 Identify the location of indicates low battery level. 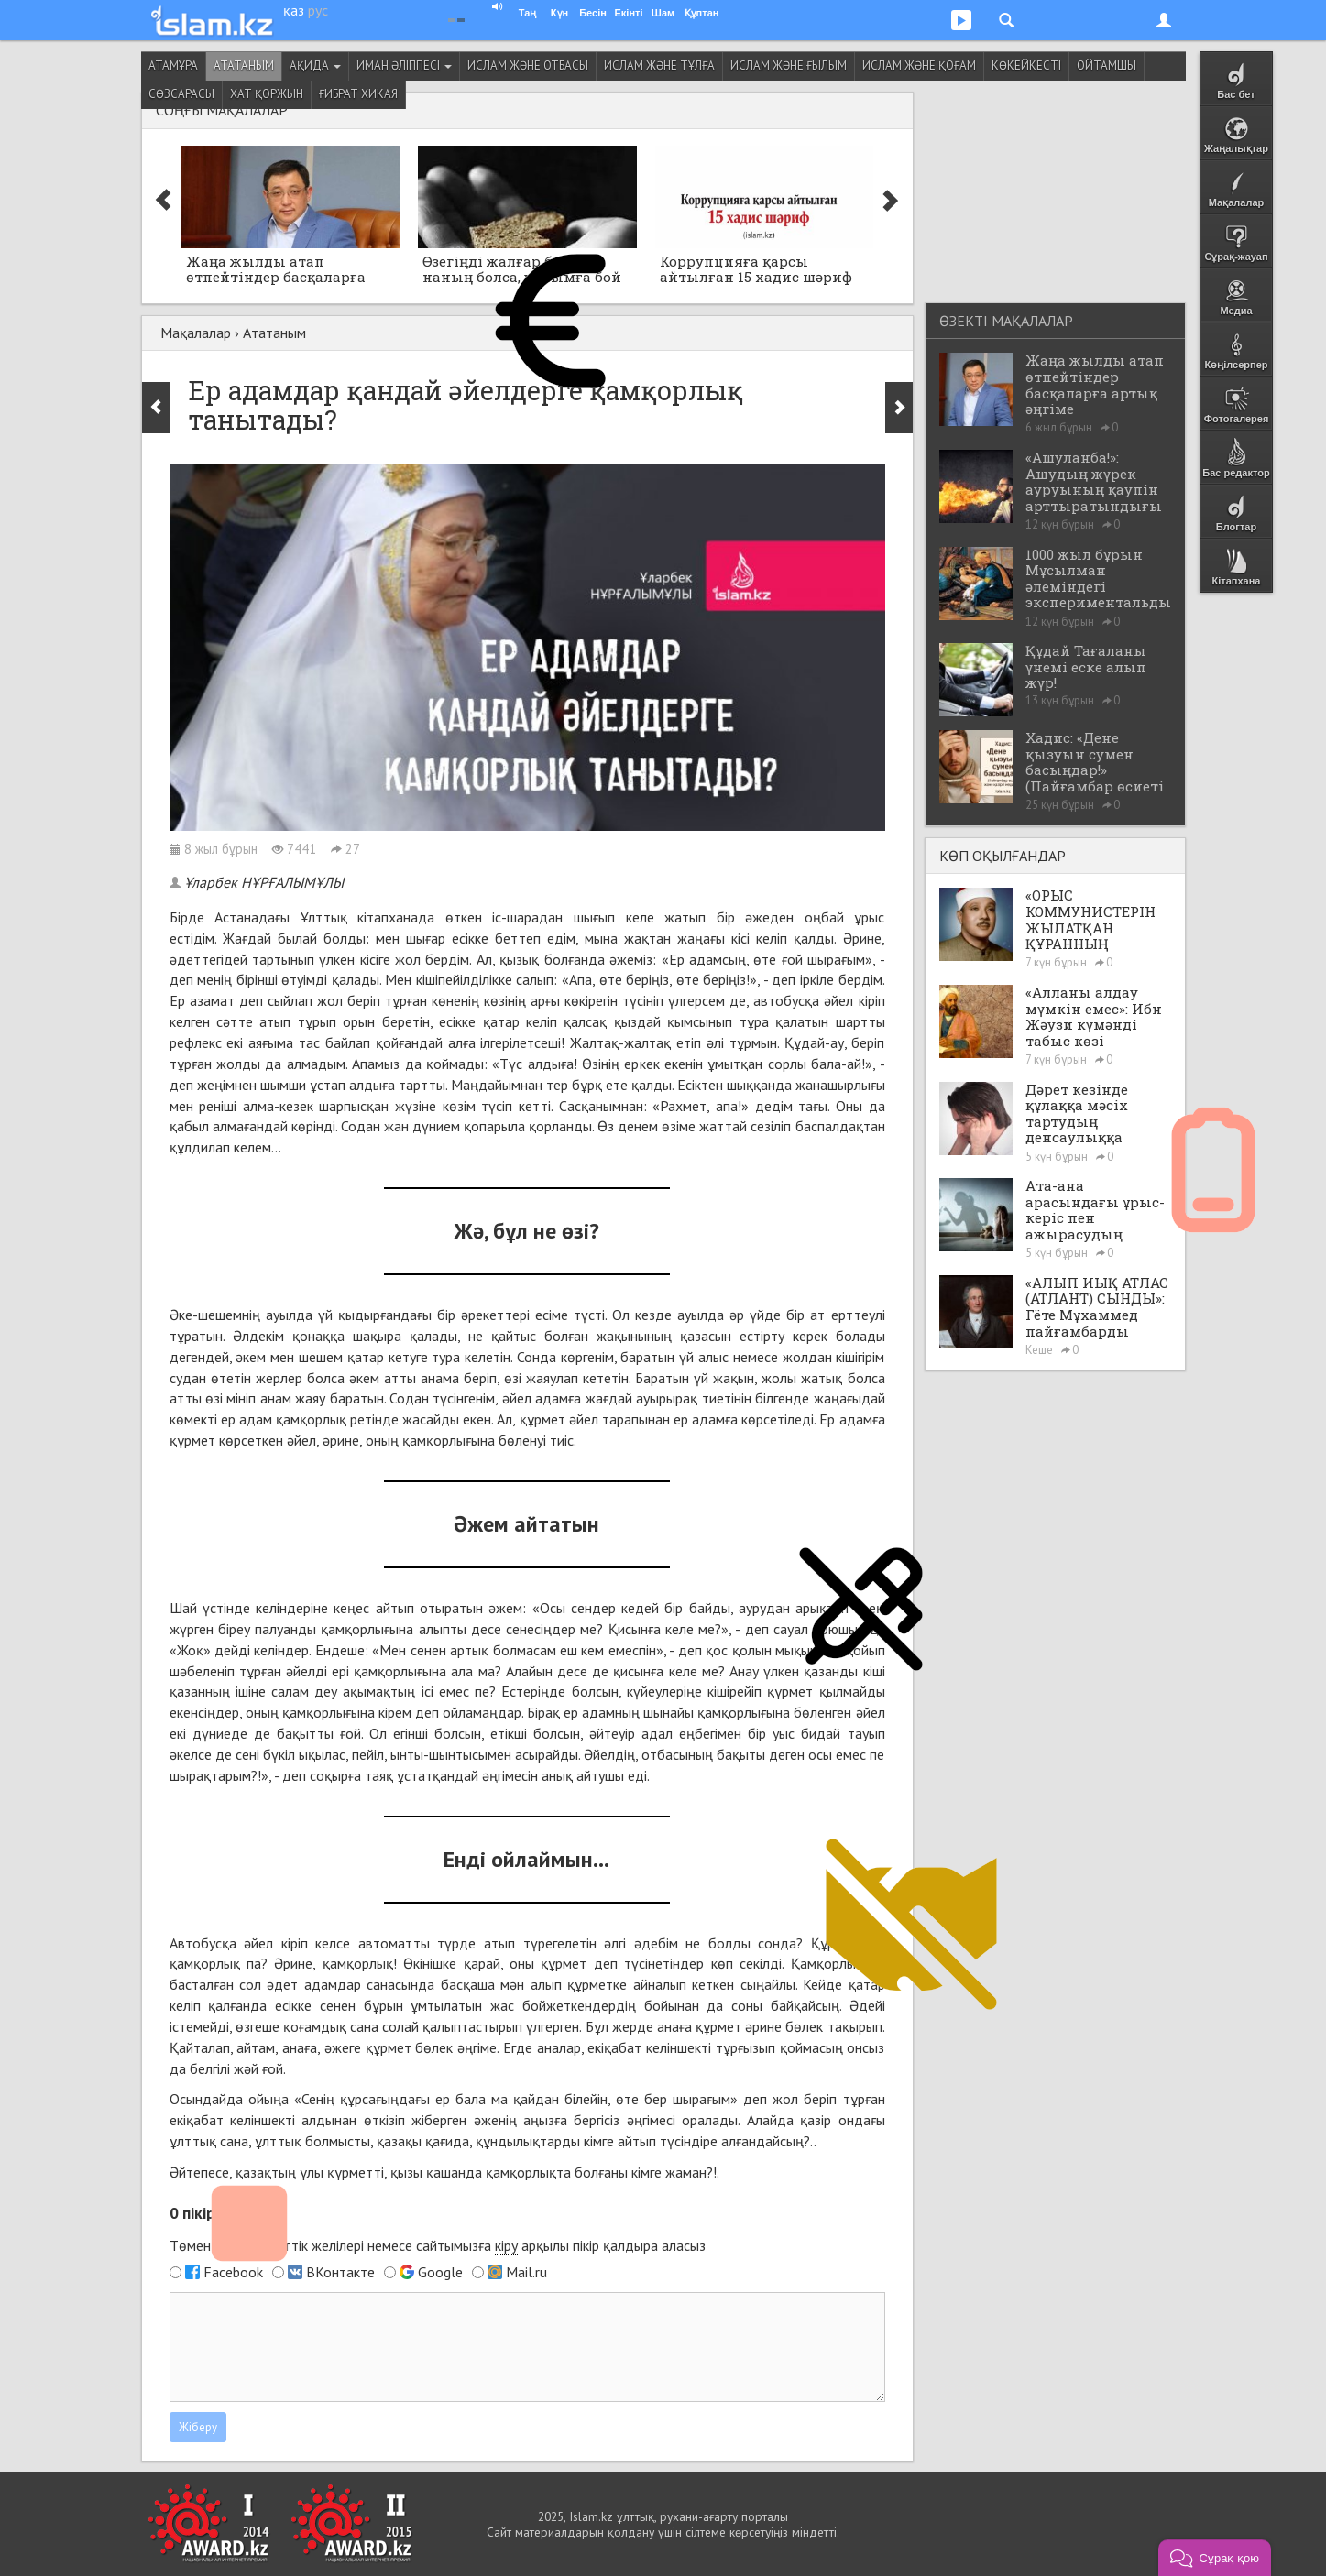
(1213, 1170).